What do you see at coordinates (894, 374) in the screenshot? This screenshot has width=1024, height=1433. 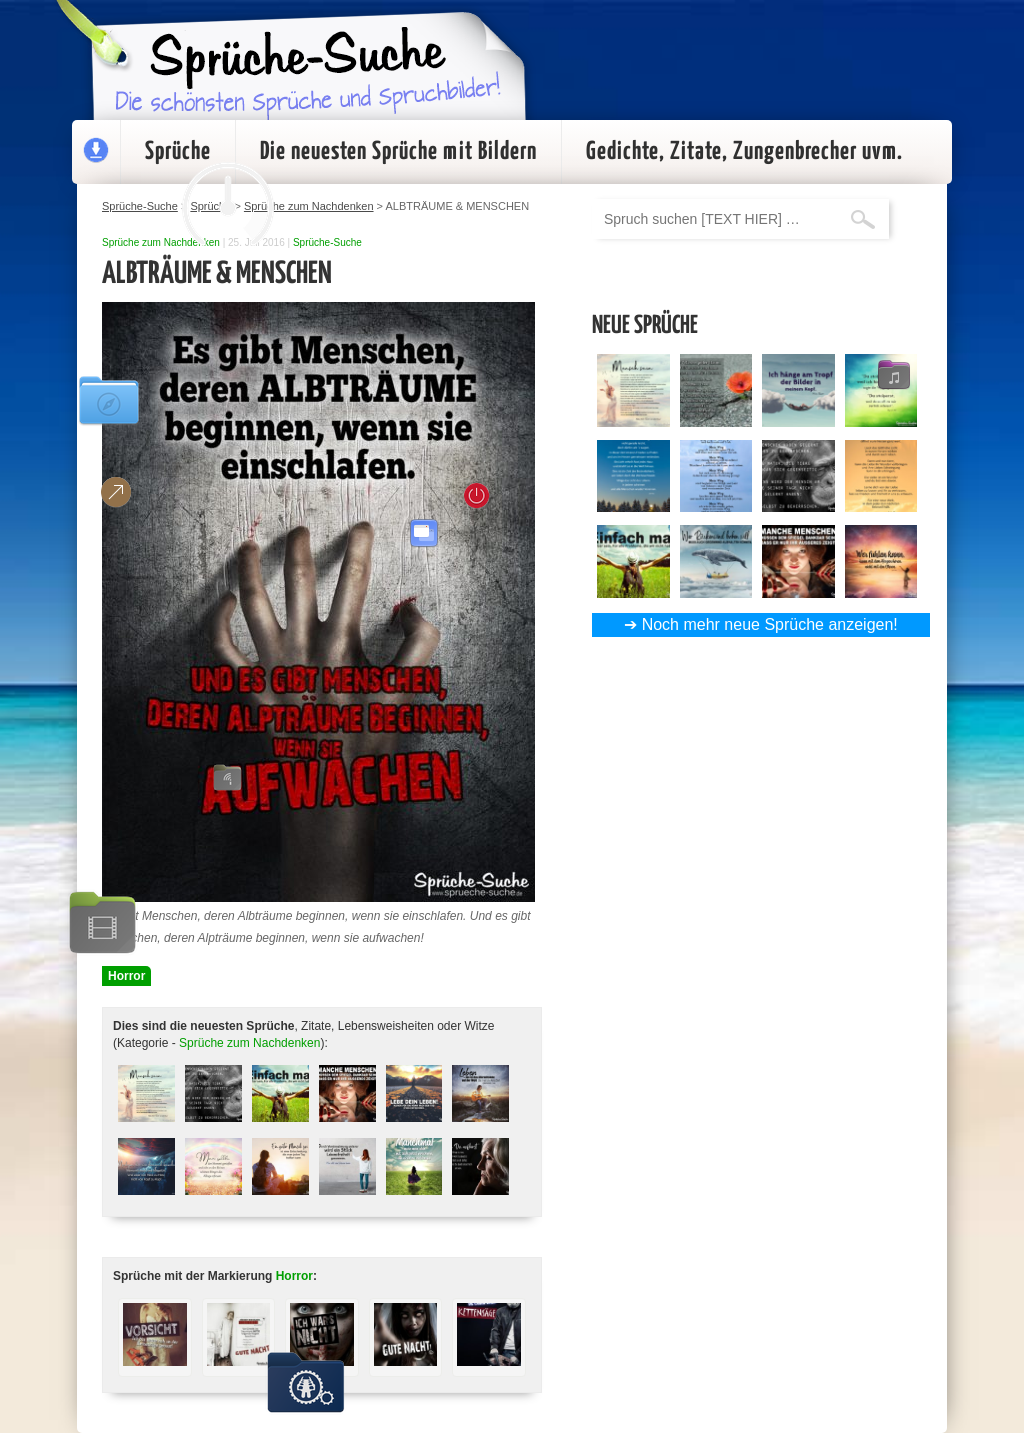 I see `open your music folder` at bounding box center [894, 374].